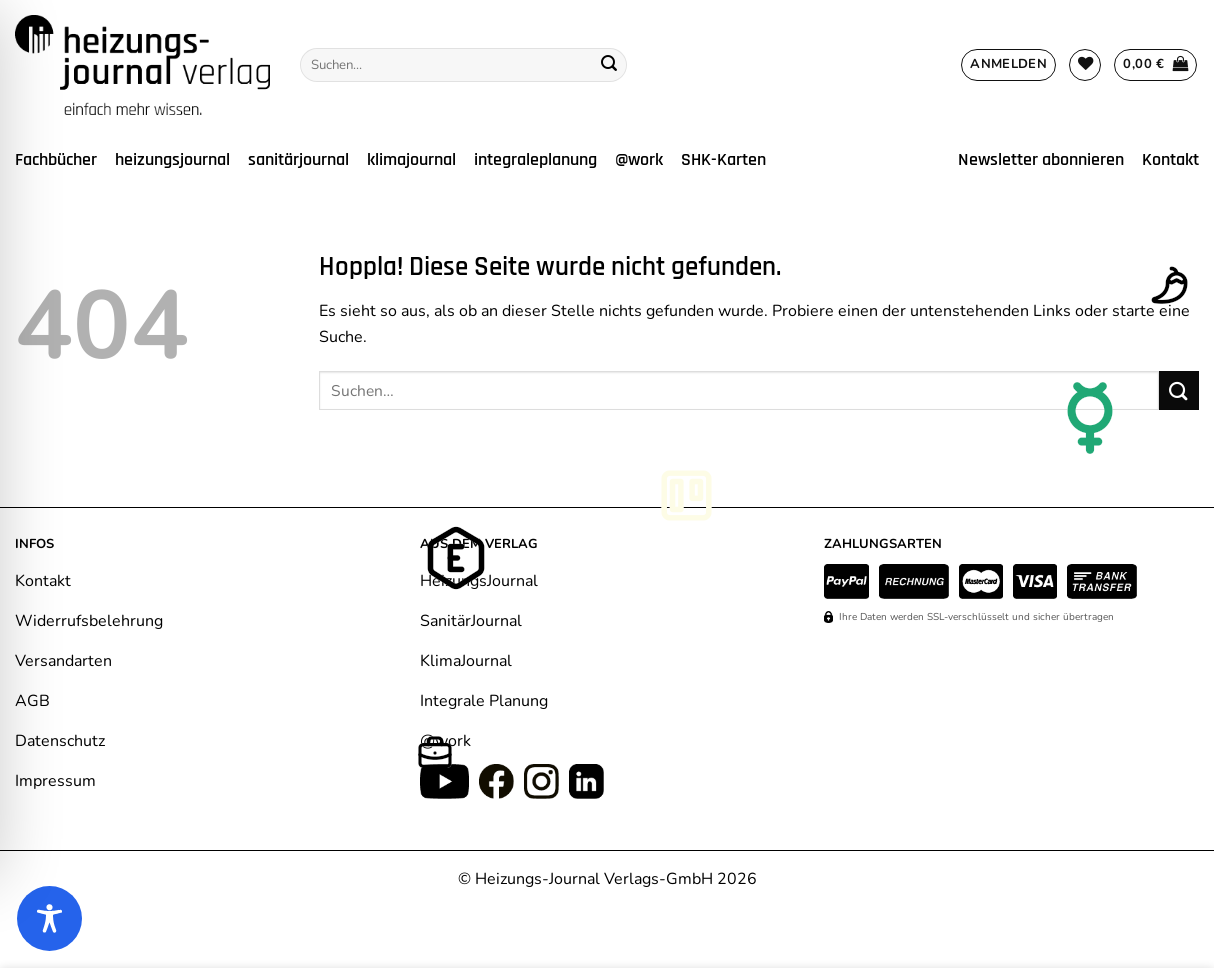 The height and width of the screenshot is (968, 1214). I want to click on access work or business-related content, so click(435, 753).